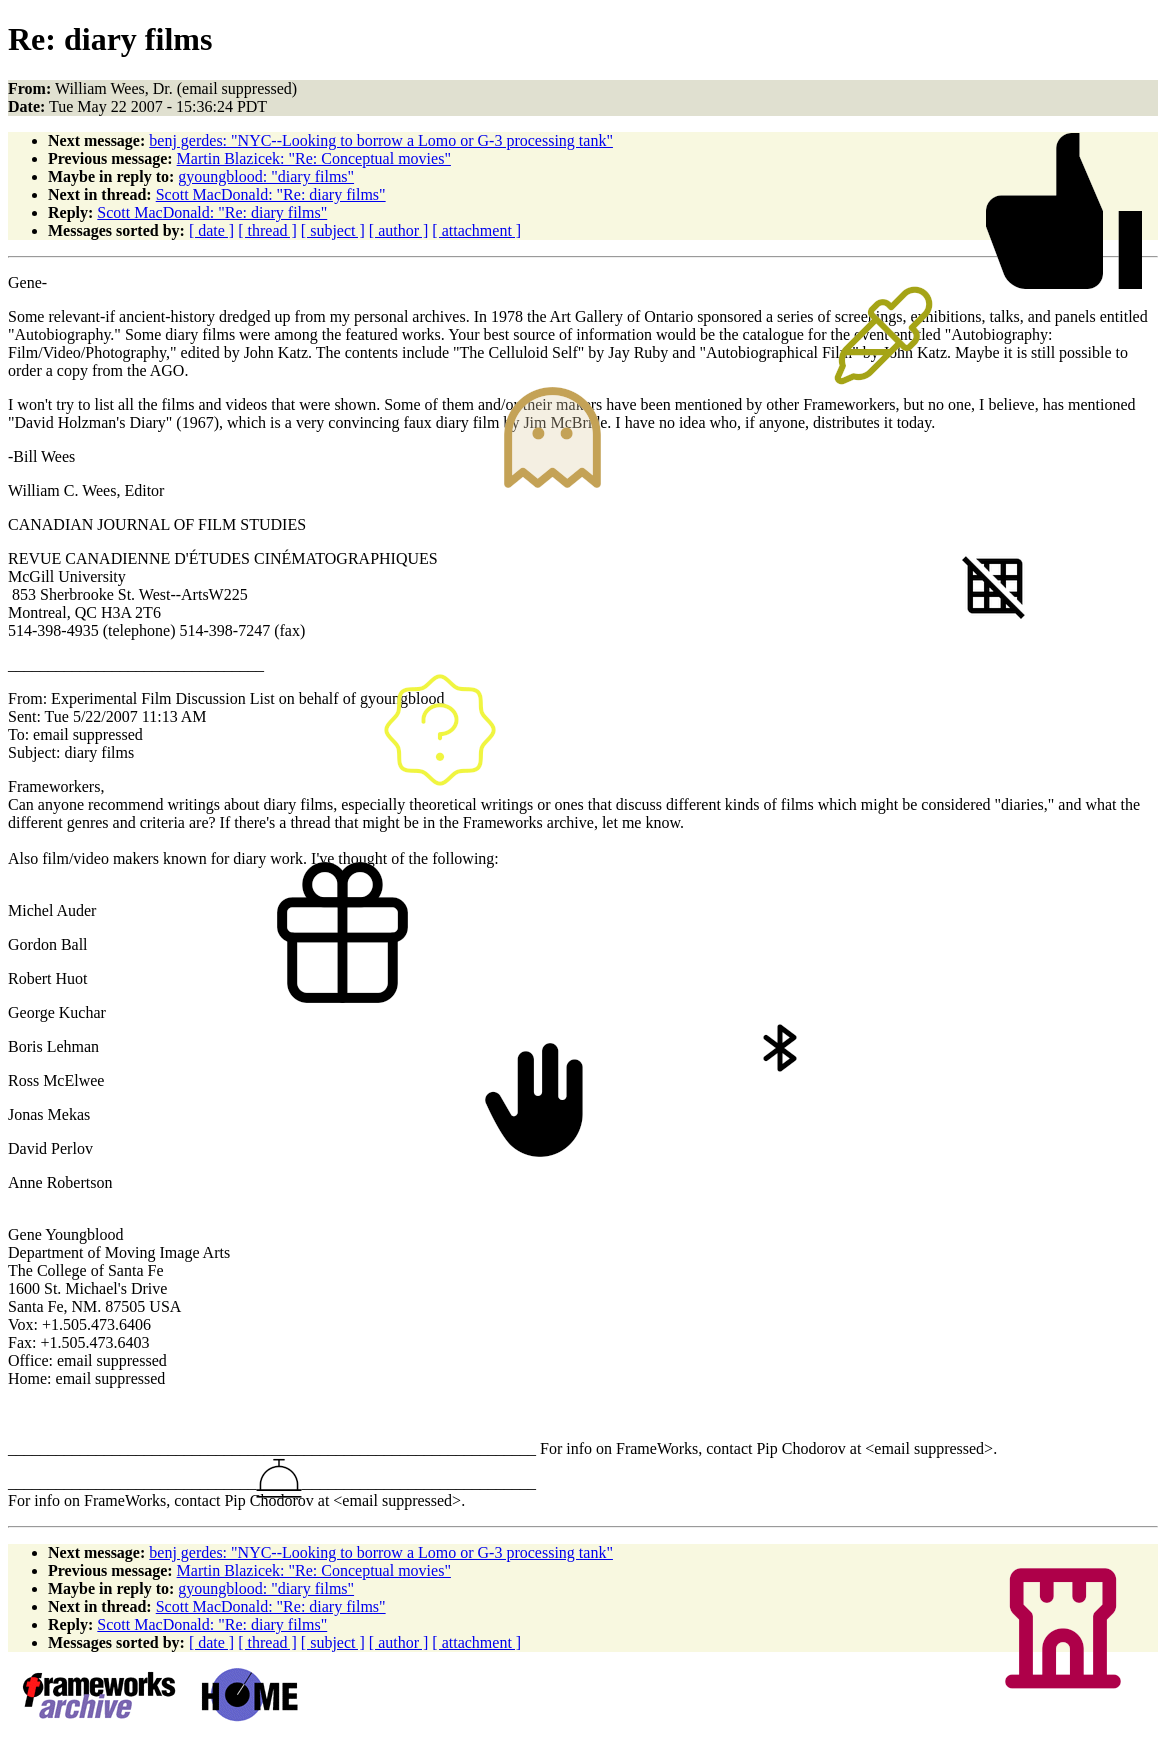  I want to click on access castle or fortress-themed game content, so click(1063, 1626).